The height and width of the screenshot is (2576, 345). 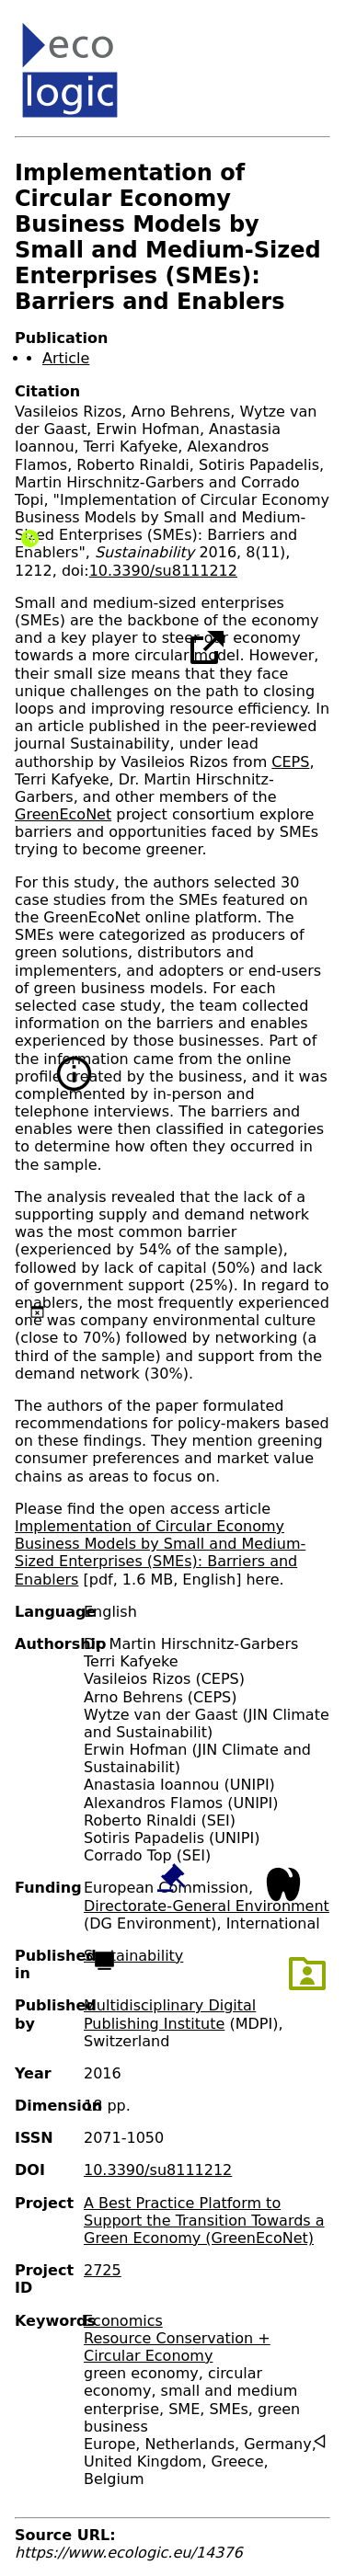 What do you see at coordinates (29, 538) in the screenshot?
I see `visit hearthis.at music streaming platform` at bounding box center [29, 538].